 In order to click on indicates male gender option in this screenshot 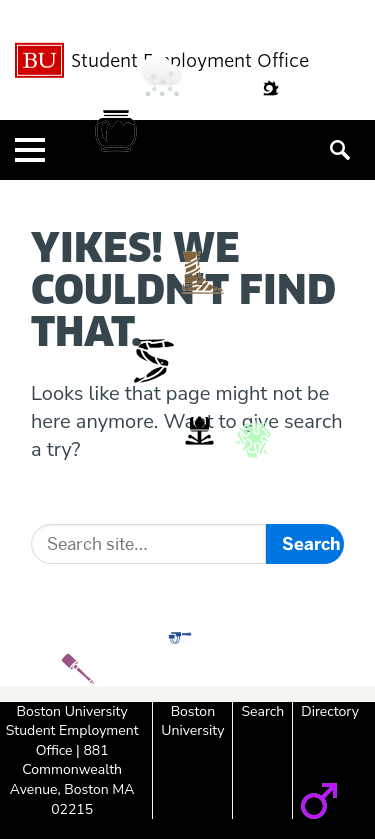, I will do `click(319, 801)`.